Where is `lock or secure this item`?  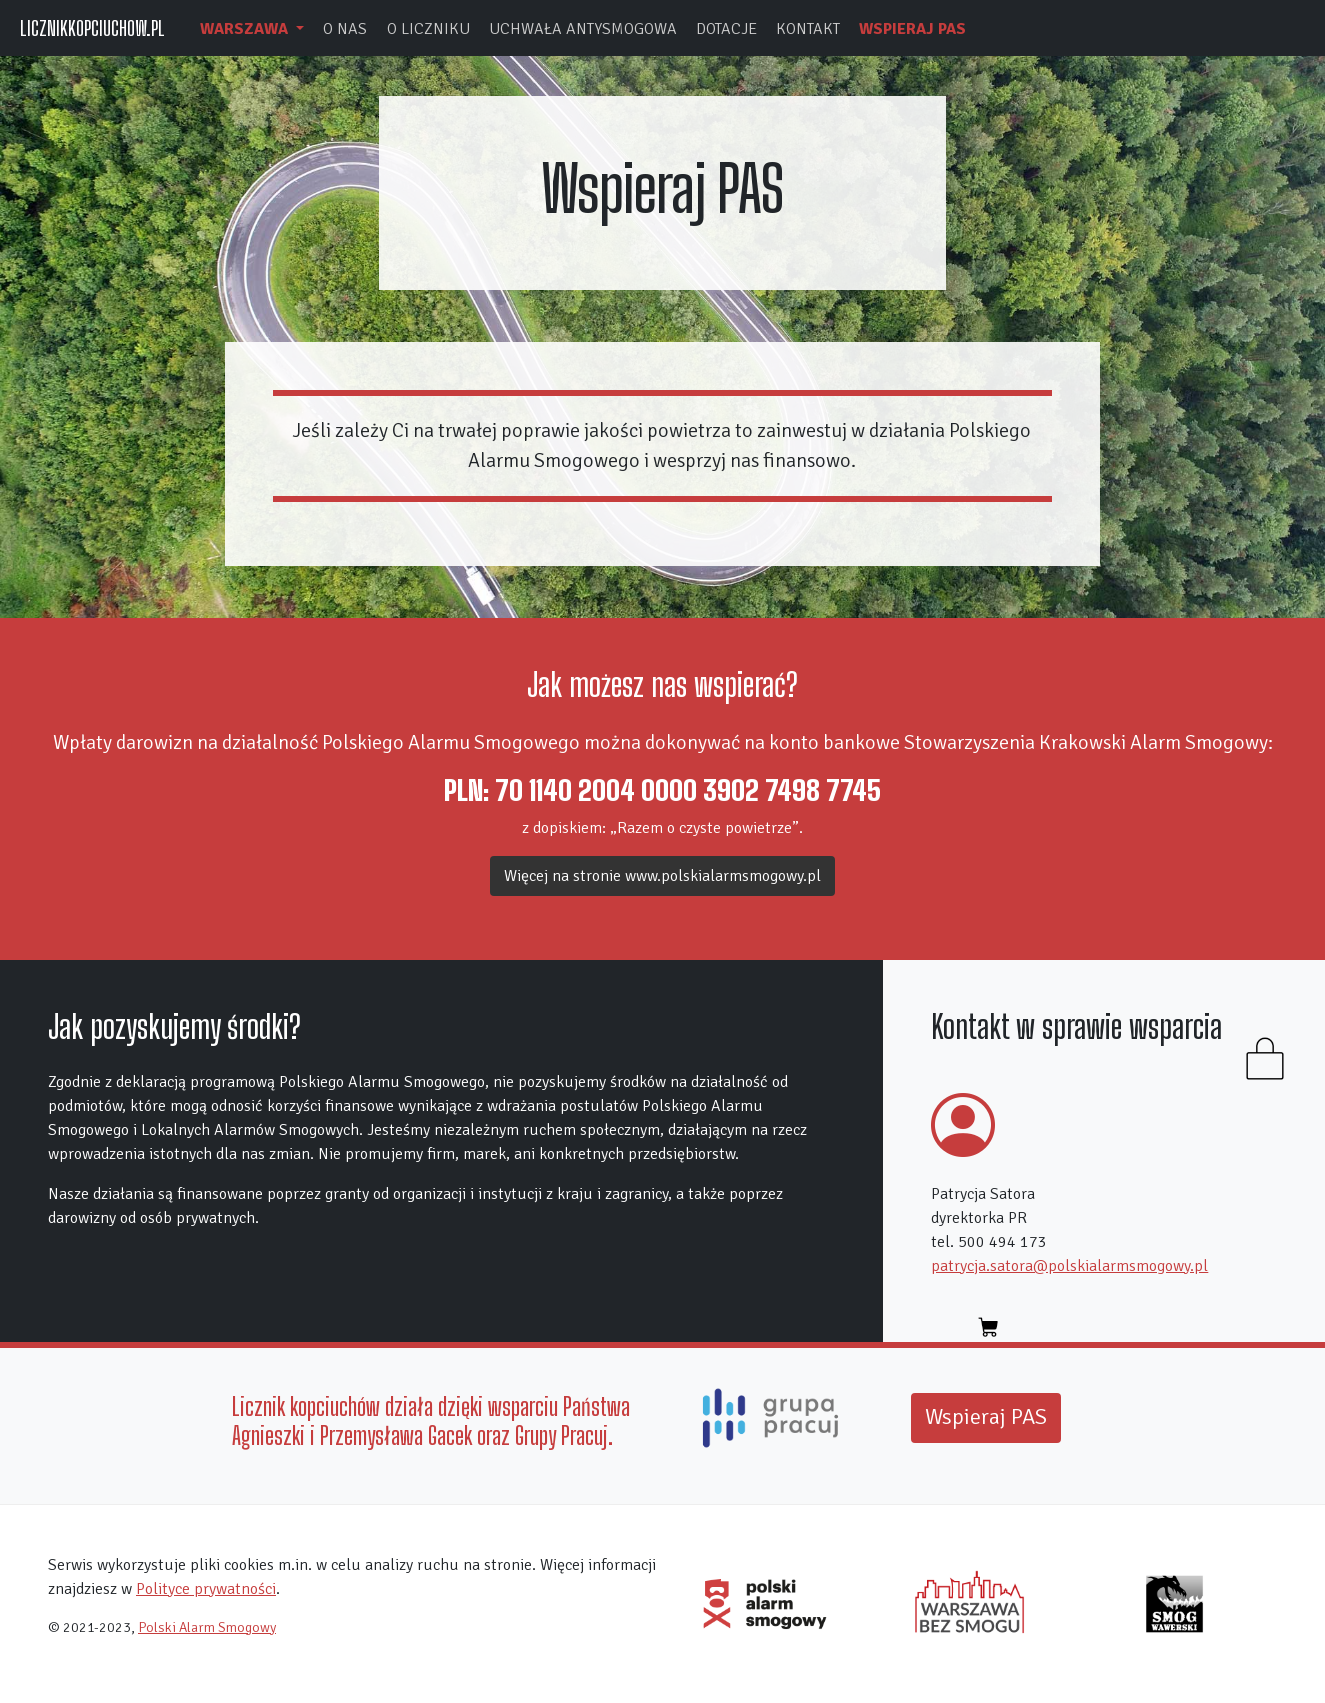 lock or secure this item is located at coordinates (1265, 1061).